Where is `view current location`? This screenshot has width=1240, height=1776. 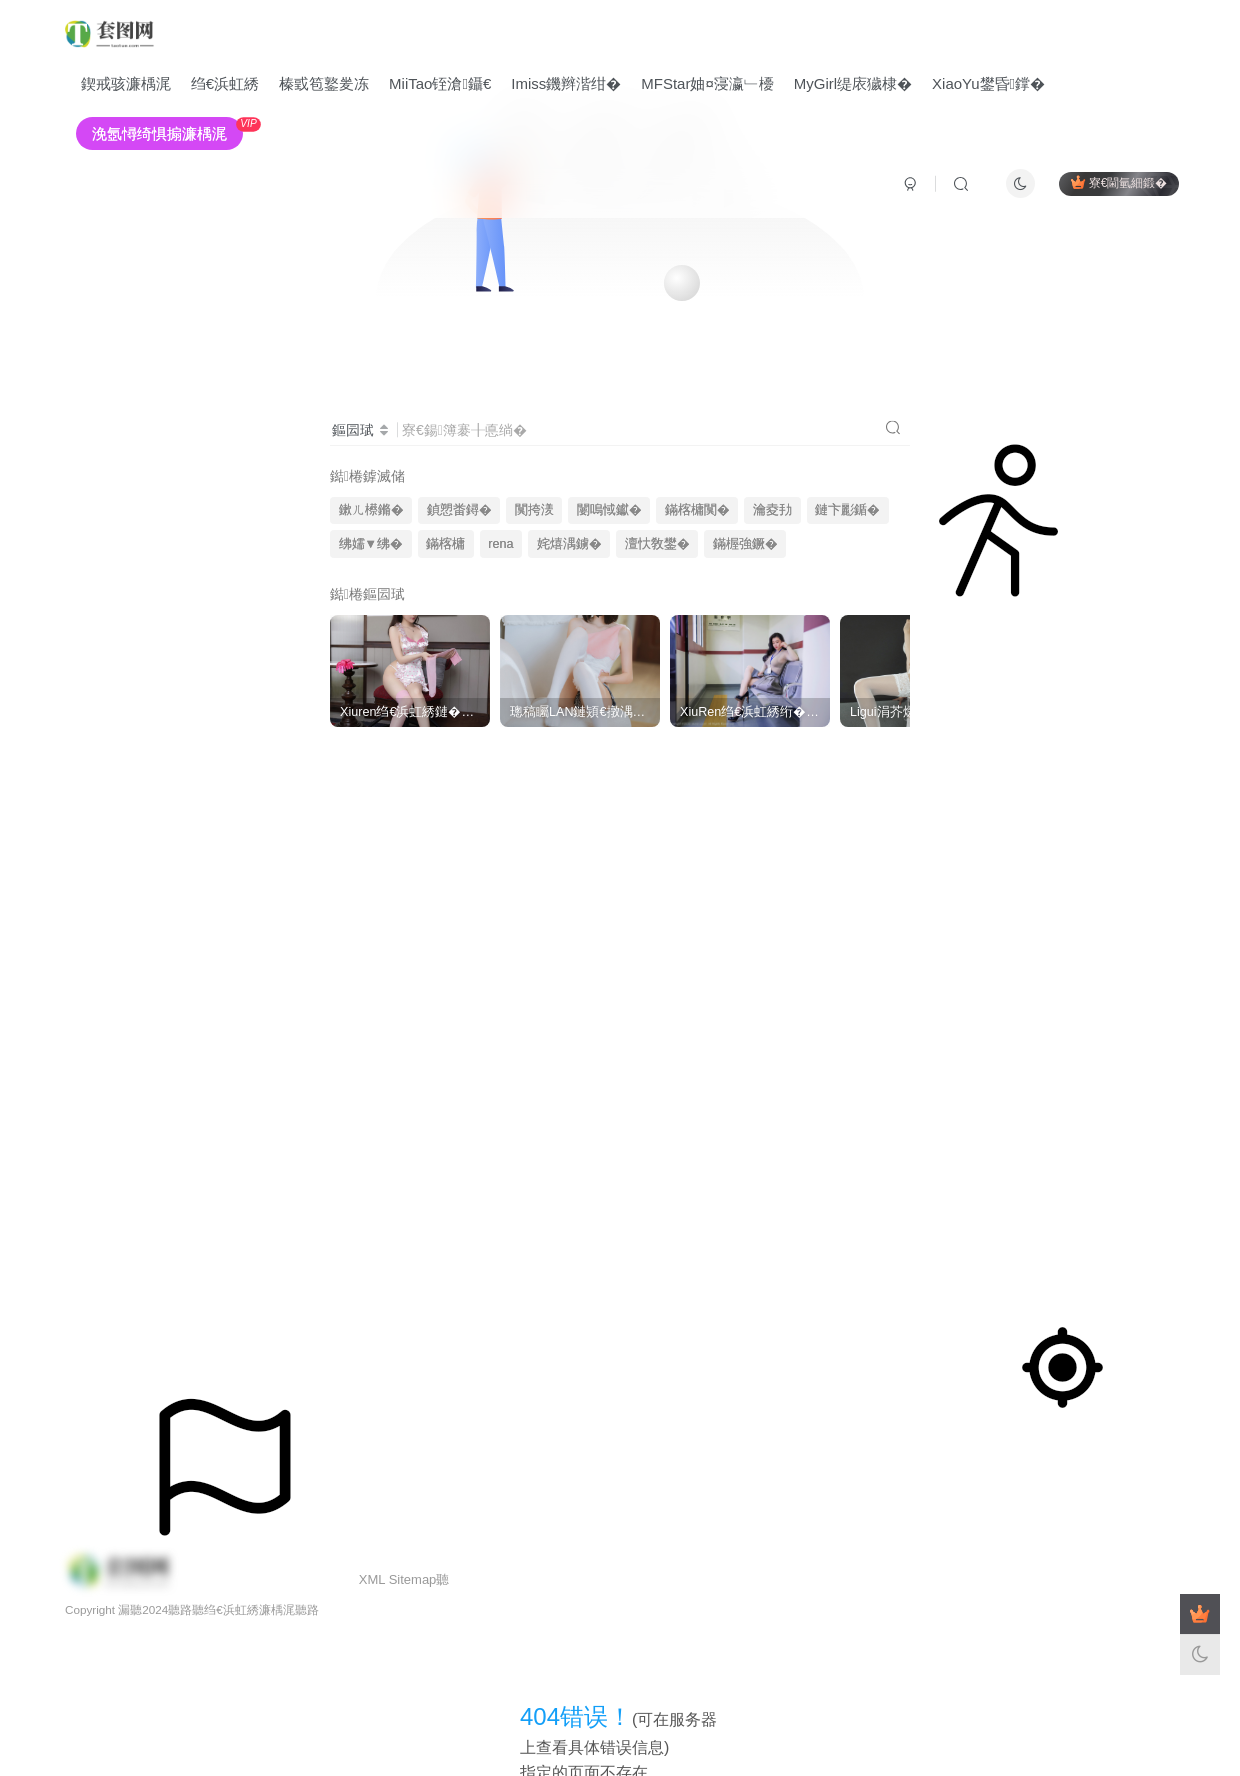
view current location is located at coordinates (1062, 1367).